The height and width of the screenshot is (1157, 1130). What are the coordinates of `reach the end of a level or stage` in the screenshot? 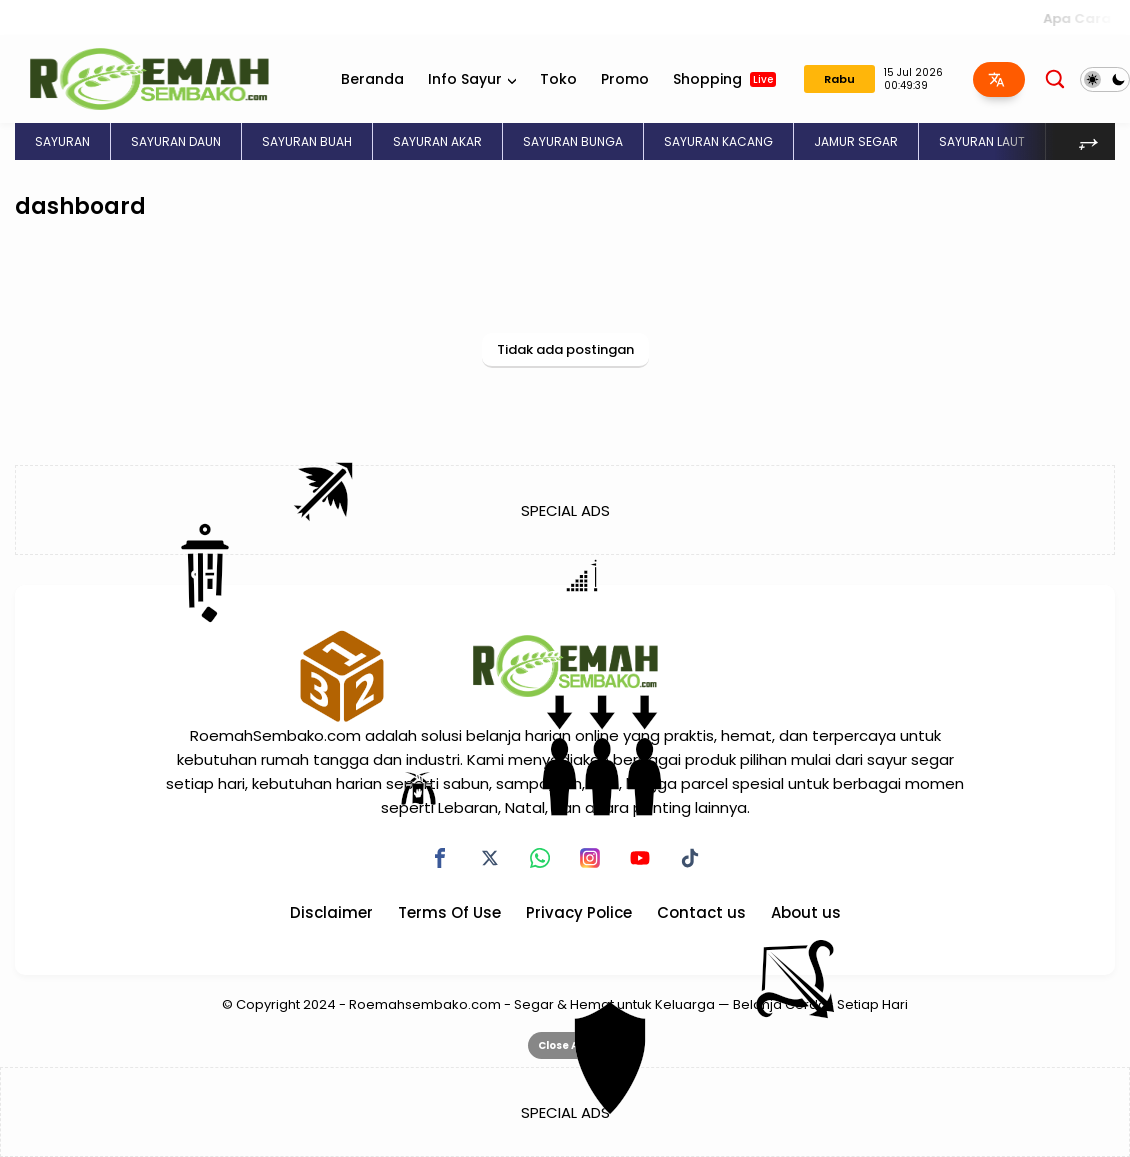 It's located at (582, 575).